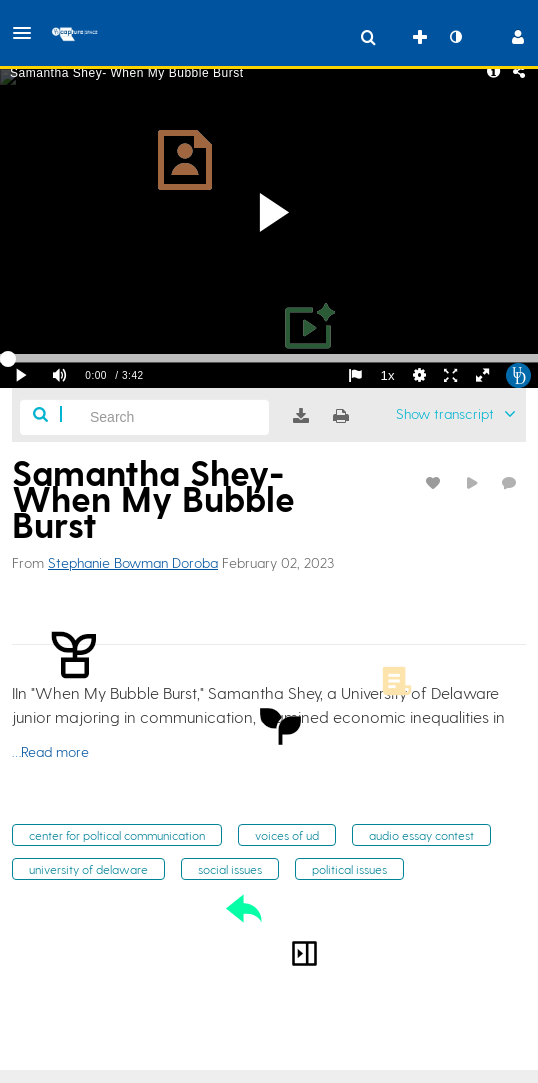  Describe the element at coordinates (280, 726) in the screenshot. I see `indicates eco-friendly or sustainable option` at that location.